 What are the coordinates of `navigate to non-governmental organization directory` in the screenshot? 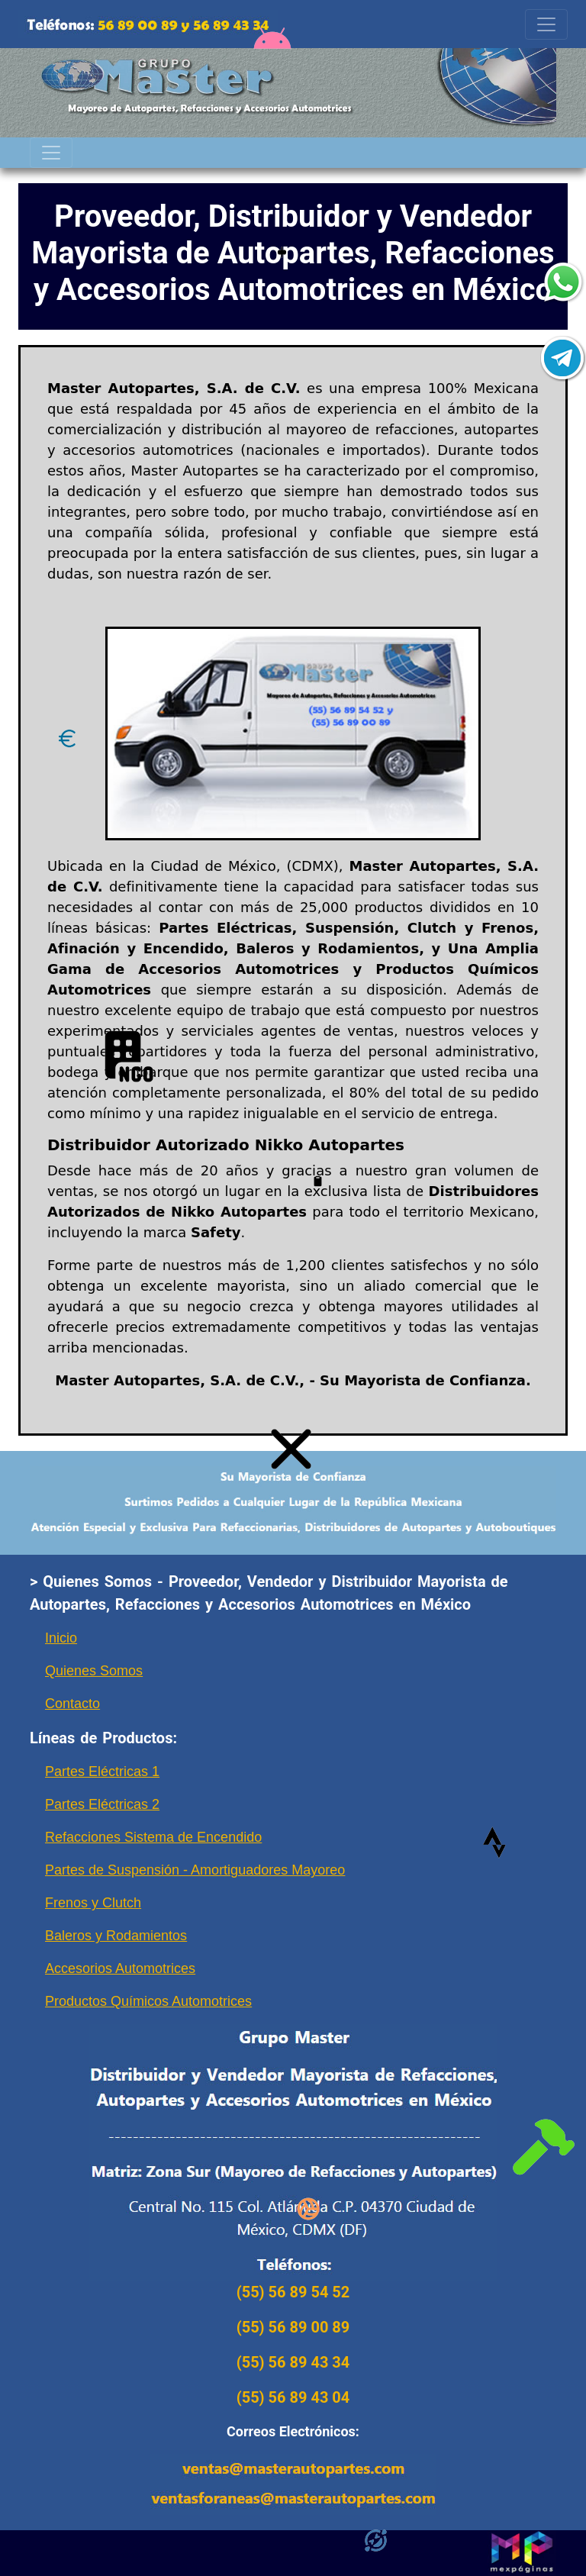 It's located at (126, 1055).